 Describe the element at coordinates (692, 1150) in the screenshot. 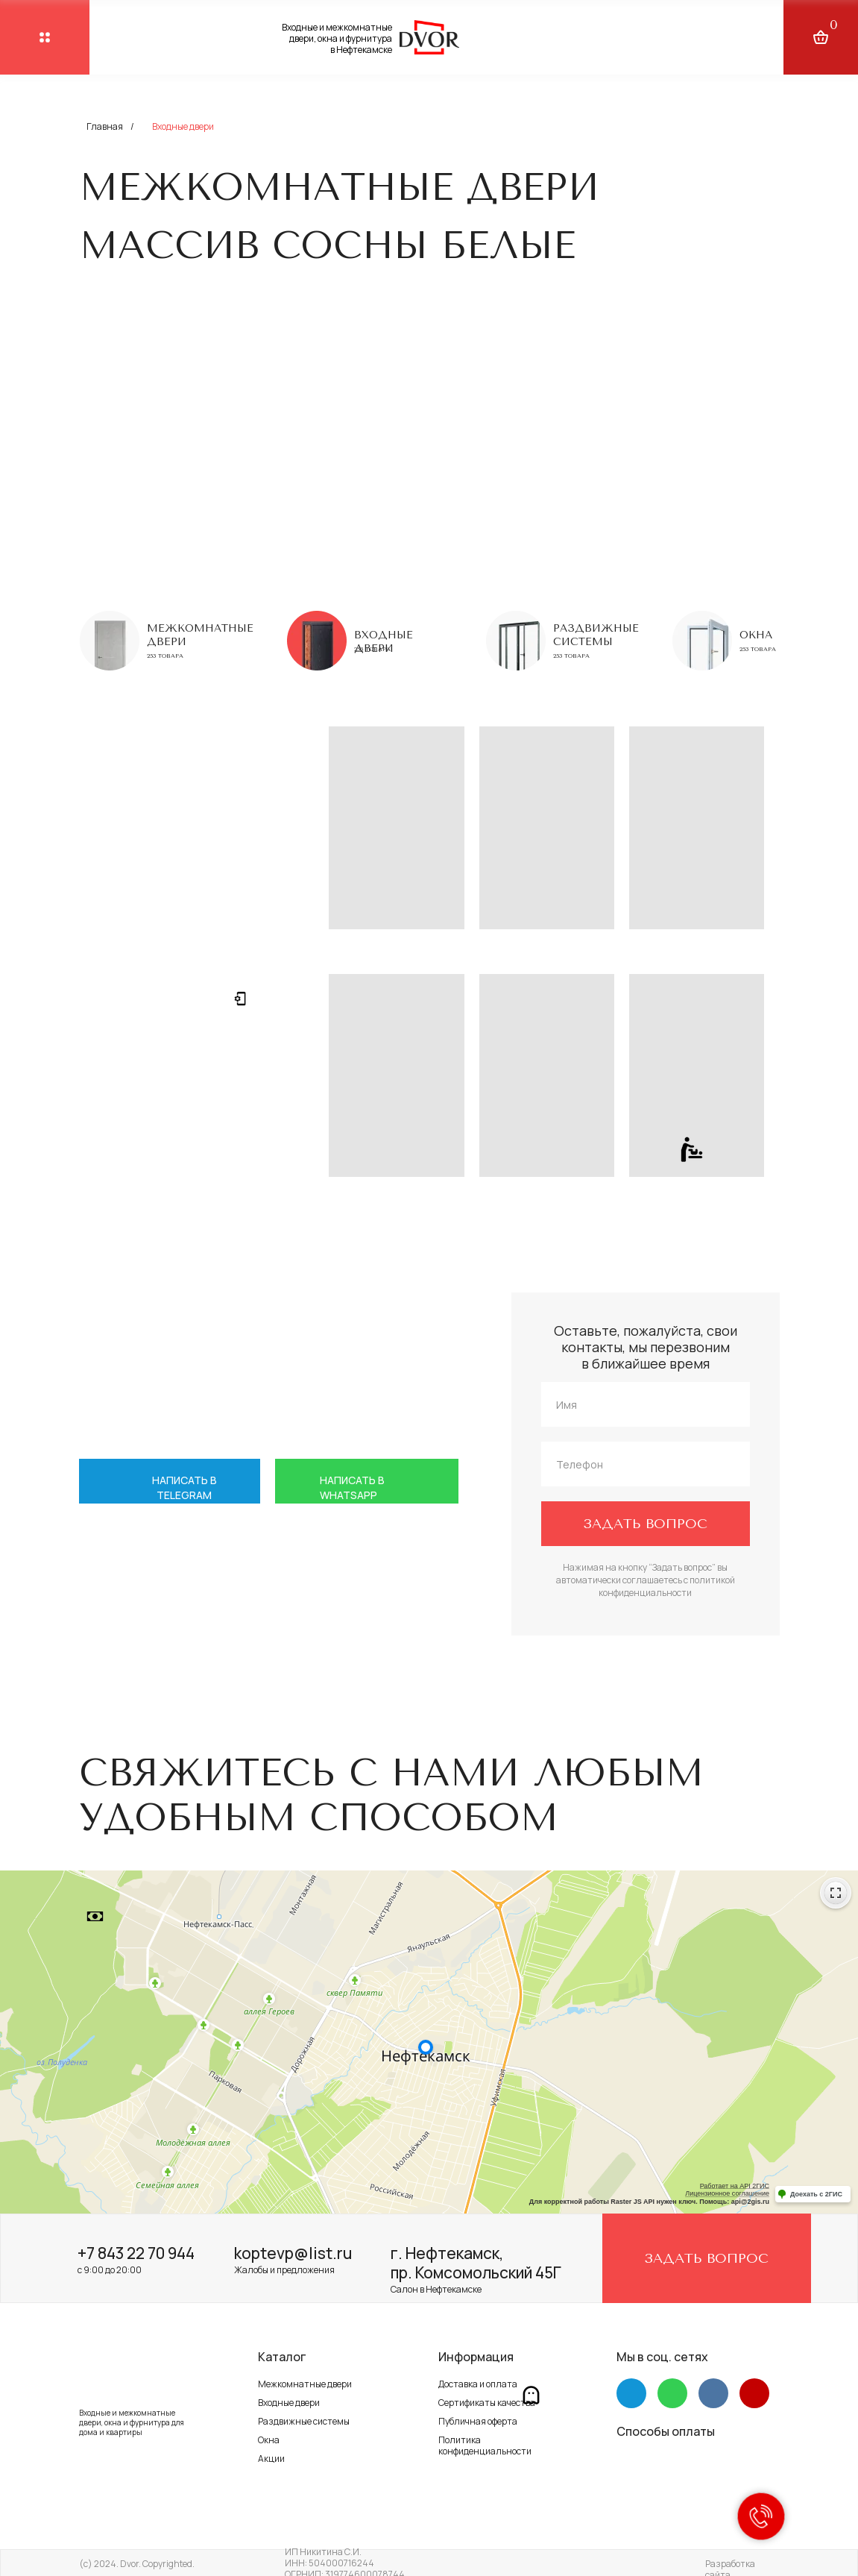

I see `indicates baby changing station nearby` at that location.